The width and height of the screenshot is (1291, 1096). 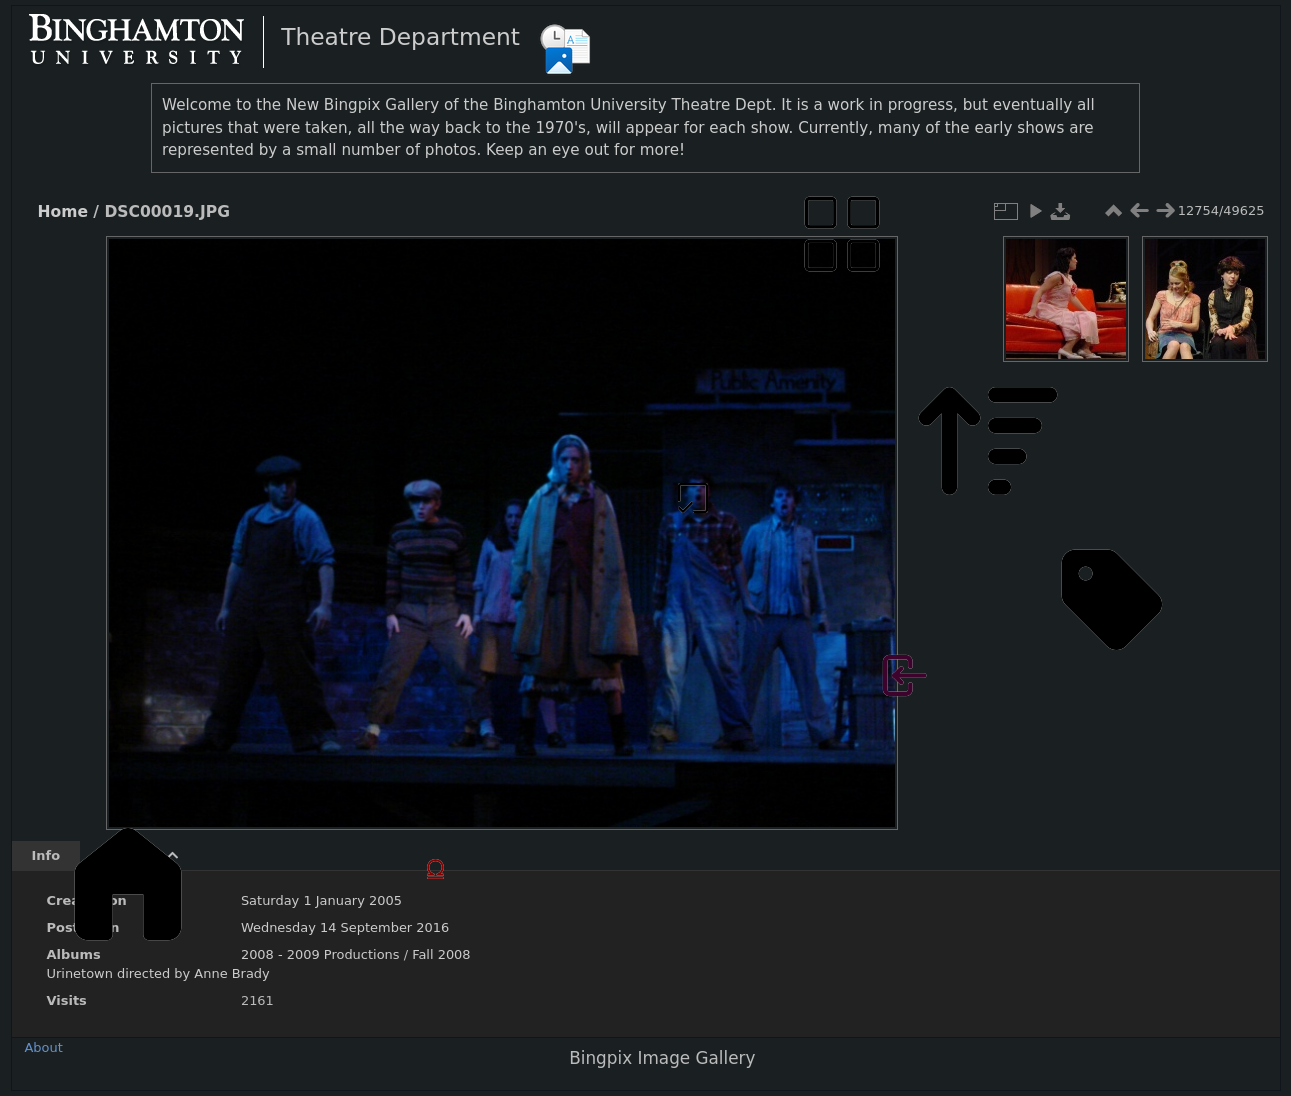 What do you see at coordinates (988, 441) in the screenshot?
I see `sort list in ascending order` at bounding box center [988, 441].